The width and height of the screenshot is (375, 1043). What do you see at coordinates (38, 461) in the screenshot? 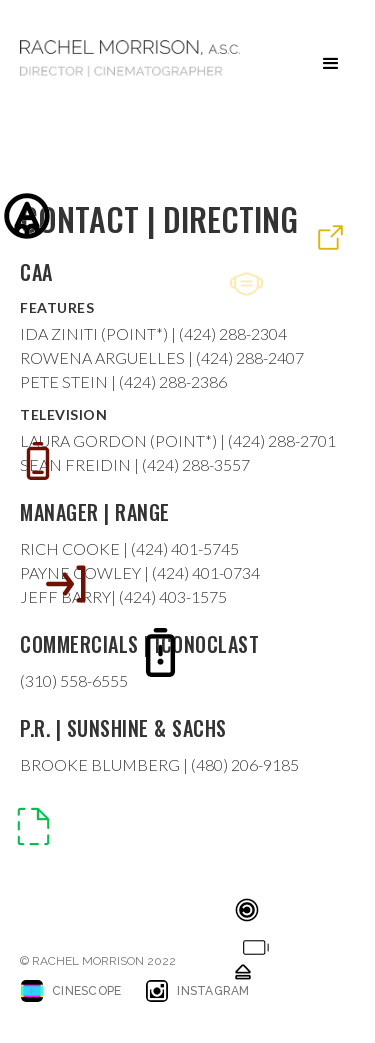
I see `indicates low battery level` at bounding box center [38, 461].